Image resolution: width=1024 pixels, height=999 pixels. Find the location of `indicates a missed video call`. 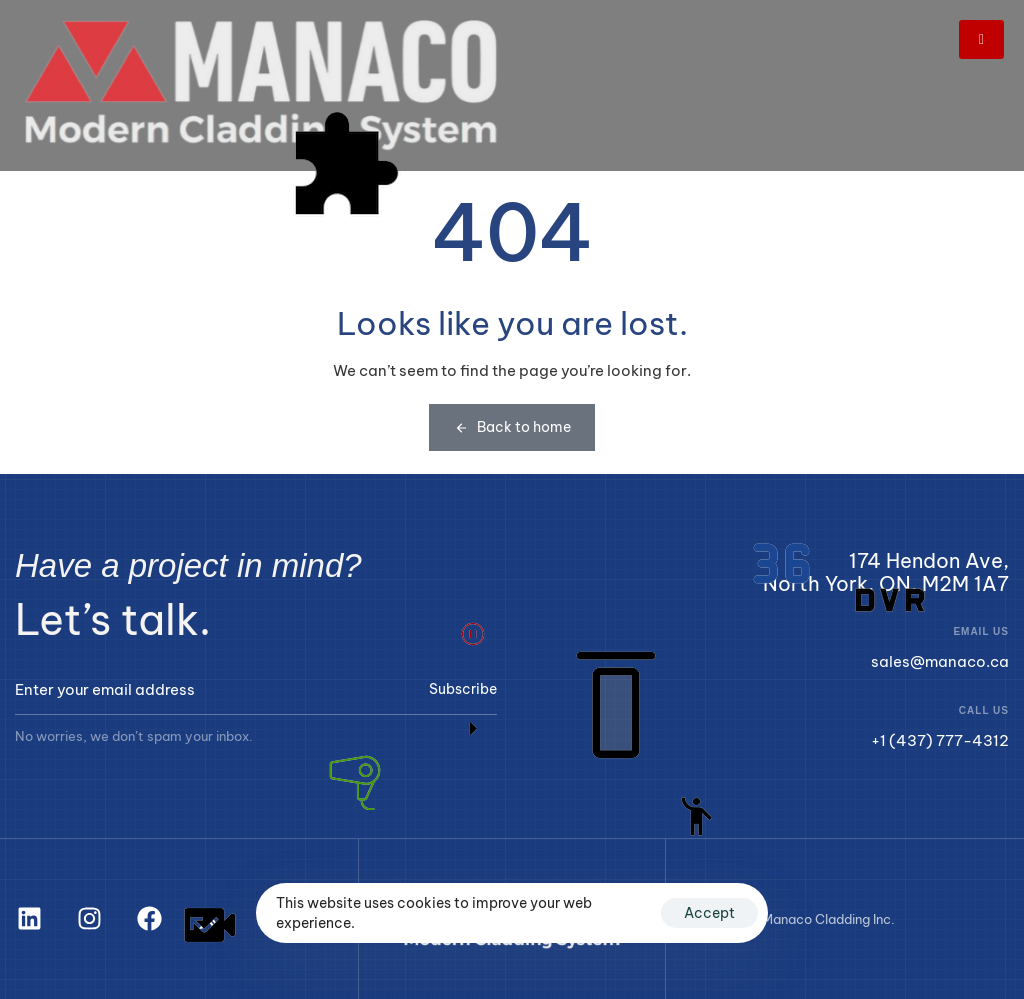

indicates a missed video call is located at coordinates (210, 925).